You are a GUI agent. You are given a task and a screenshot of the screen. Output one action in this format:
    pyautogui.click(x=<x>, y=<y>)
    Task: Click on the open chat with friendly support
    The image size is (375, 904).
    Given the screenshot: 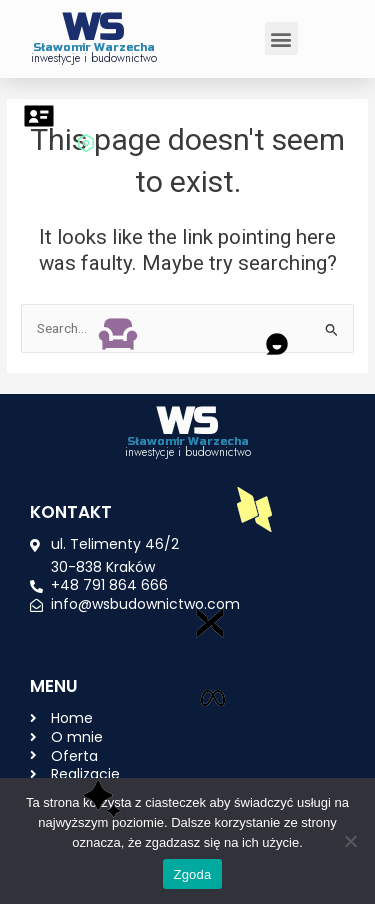 What is the action you would take?
    pyautogui.click(x=277, y=344)
    